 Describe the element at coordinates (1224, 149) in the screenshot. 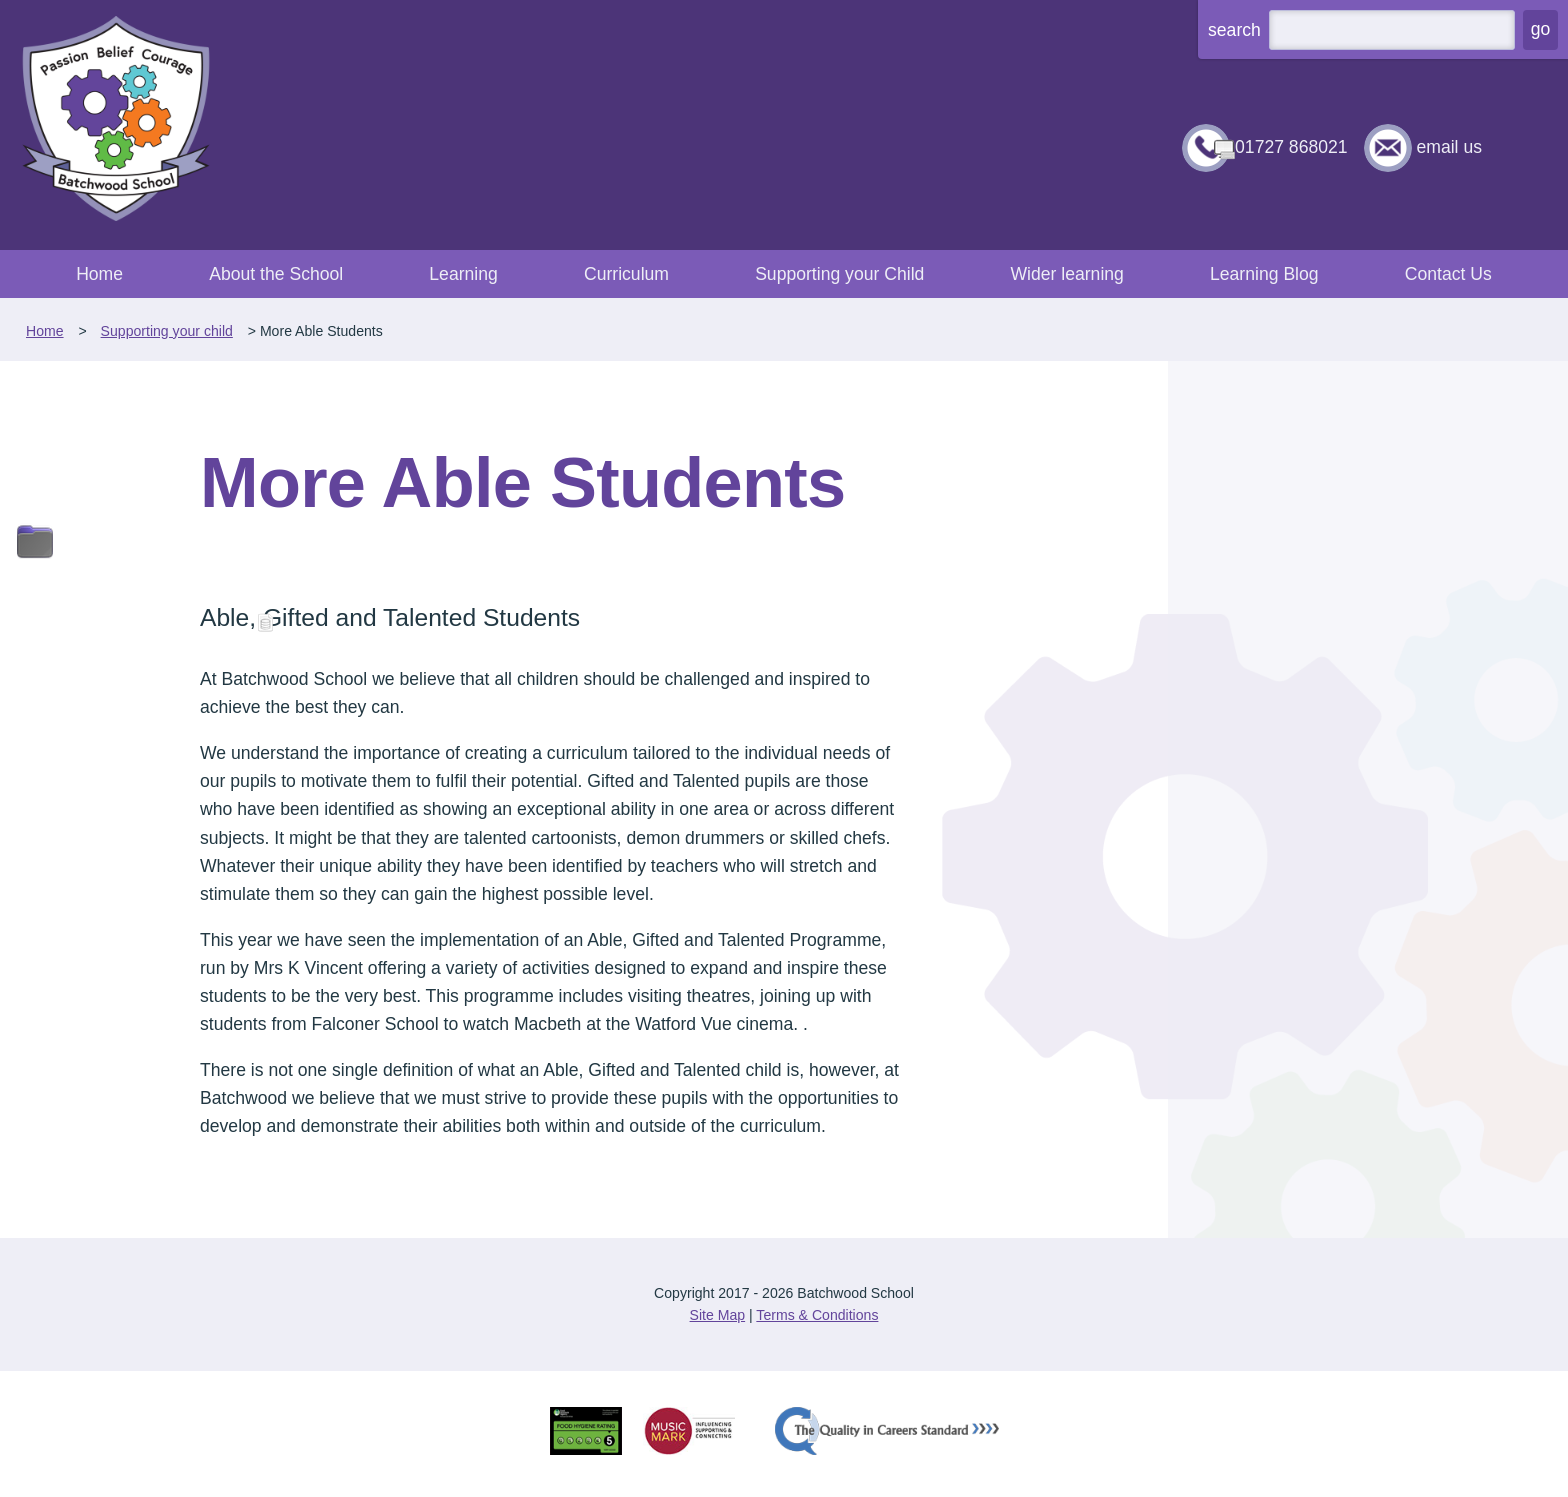

I see `access computer or desktop settings` at that location.